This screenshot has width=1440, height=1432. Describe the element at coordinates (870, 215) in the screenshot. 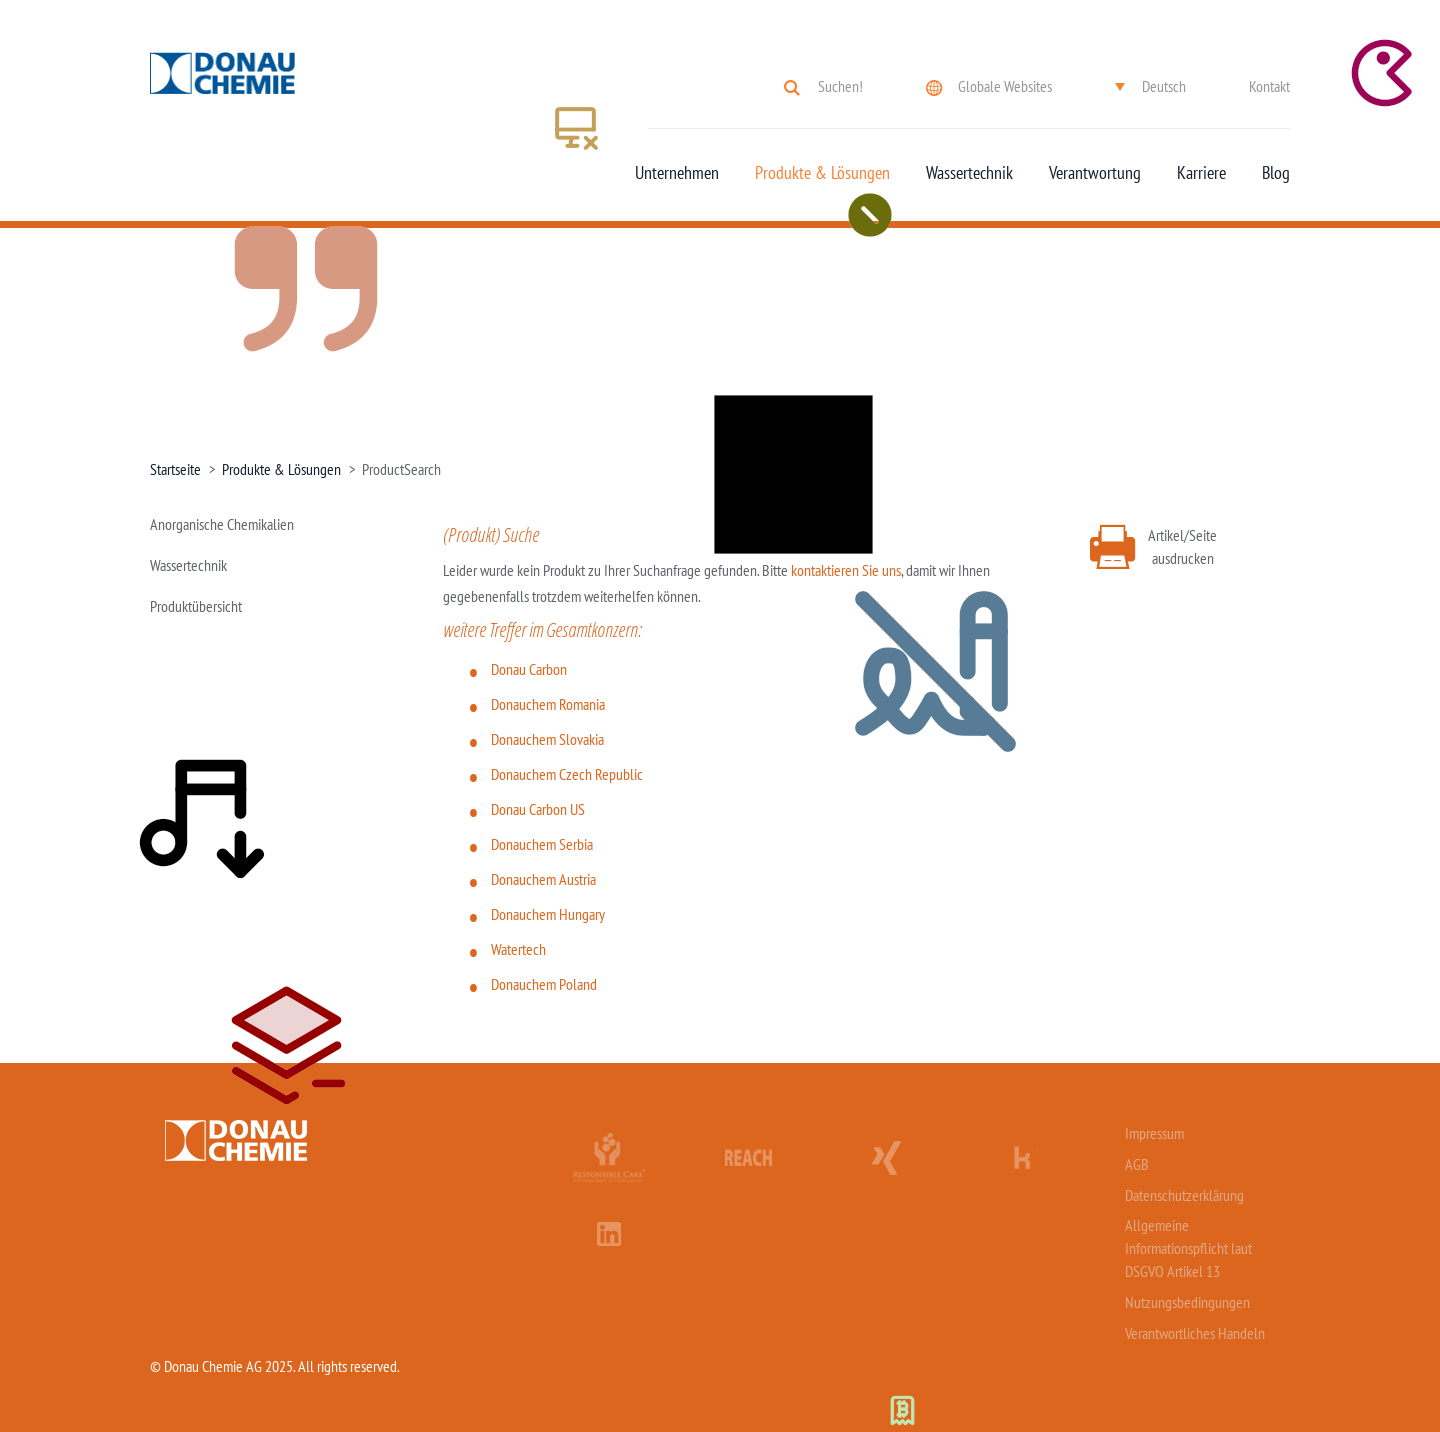

I see `indicates a prohibited or forbidden action` at that location.